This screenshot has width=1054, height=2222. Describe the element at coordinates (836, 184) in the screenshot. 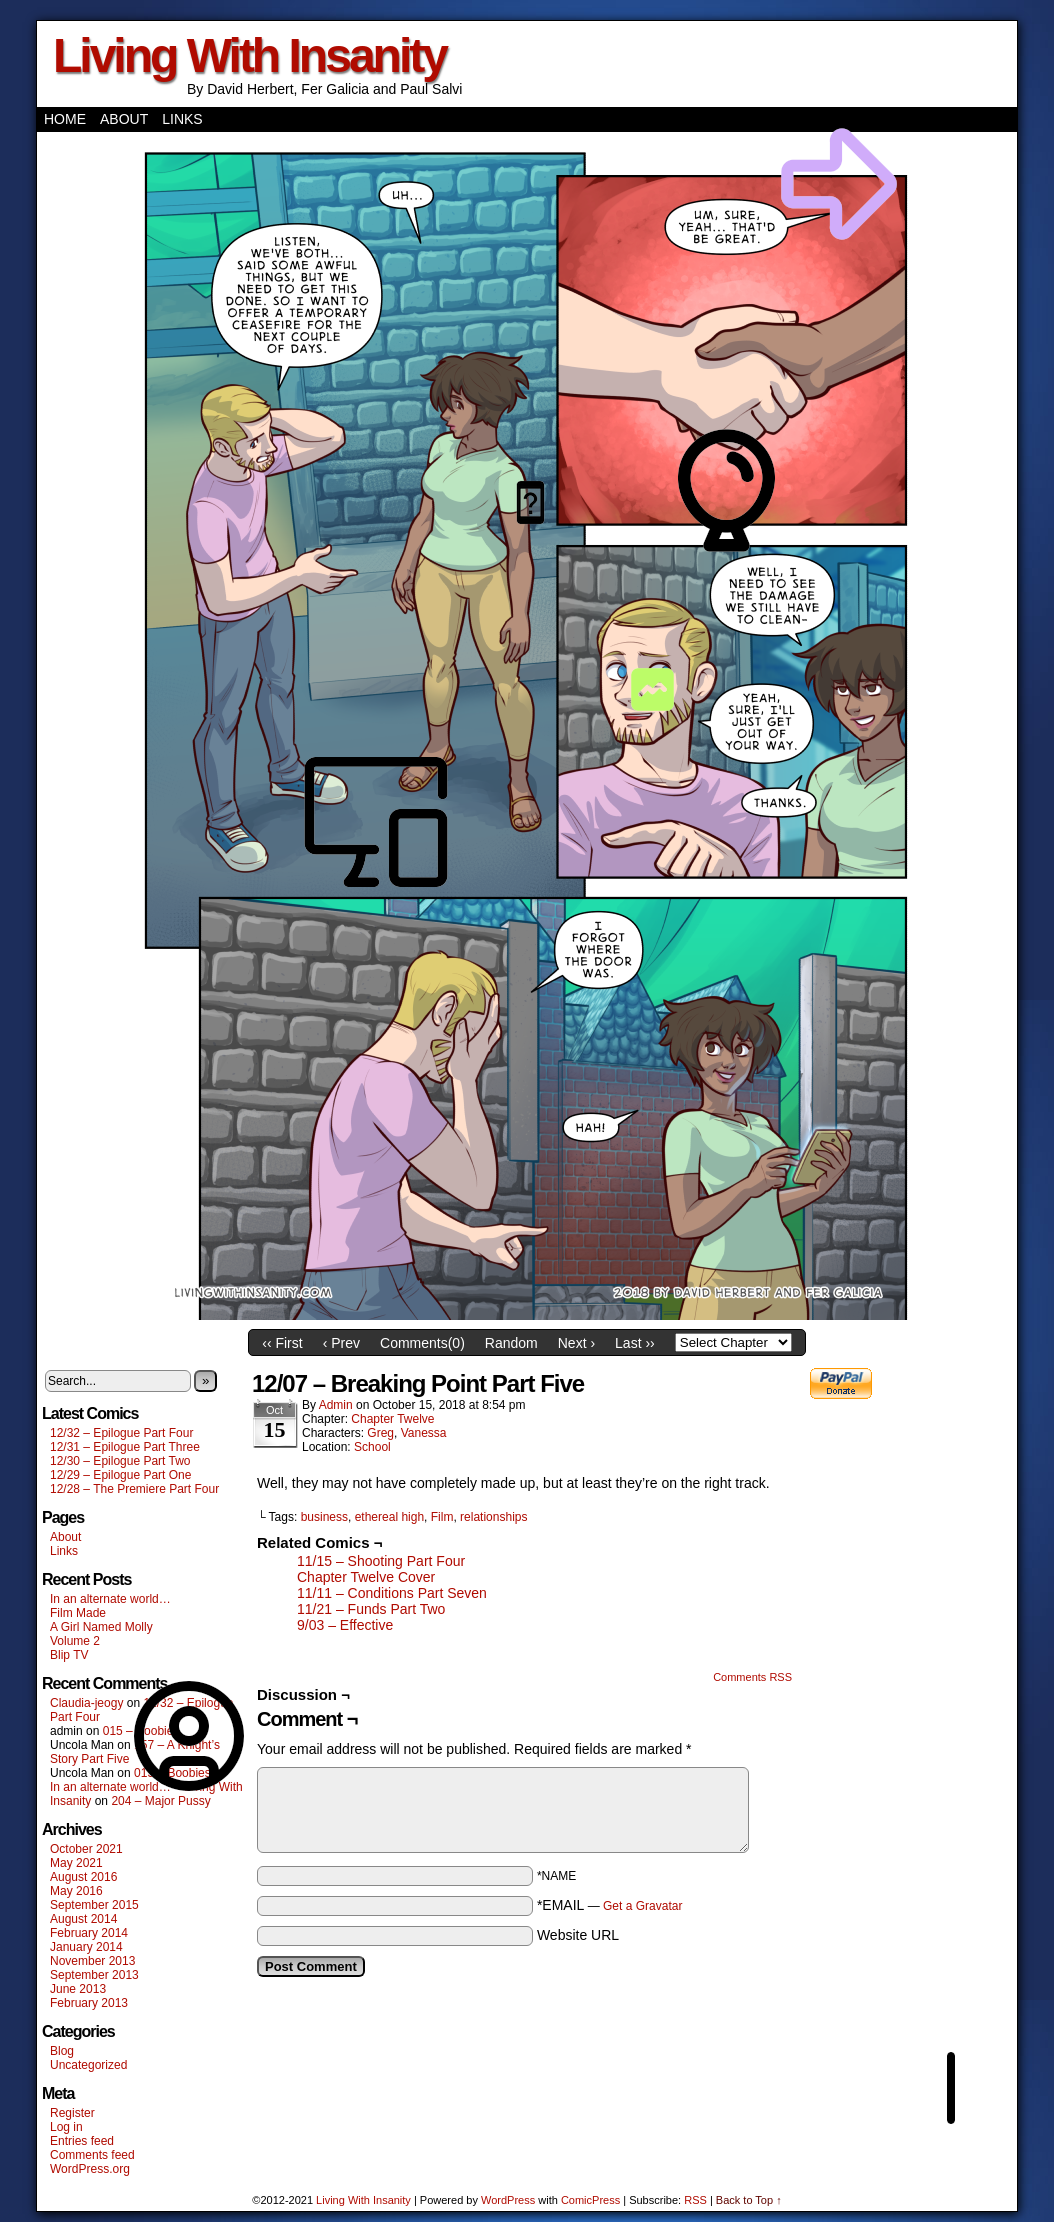

I see `navigate to the next item or step` at that location.